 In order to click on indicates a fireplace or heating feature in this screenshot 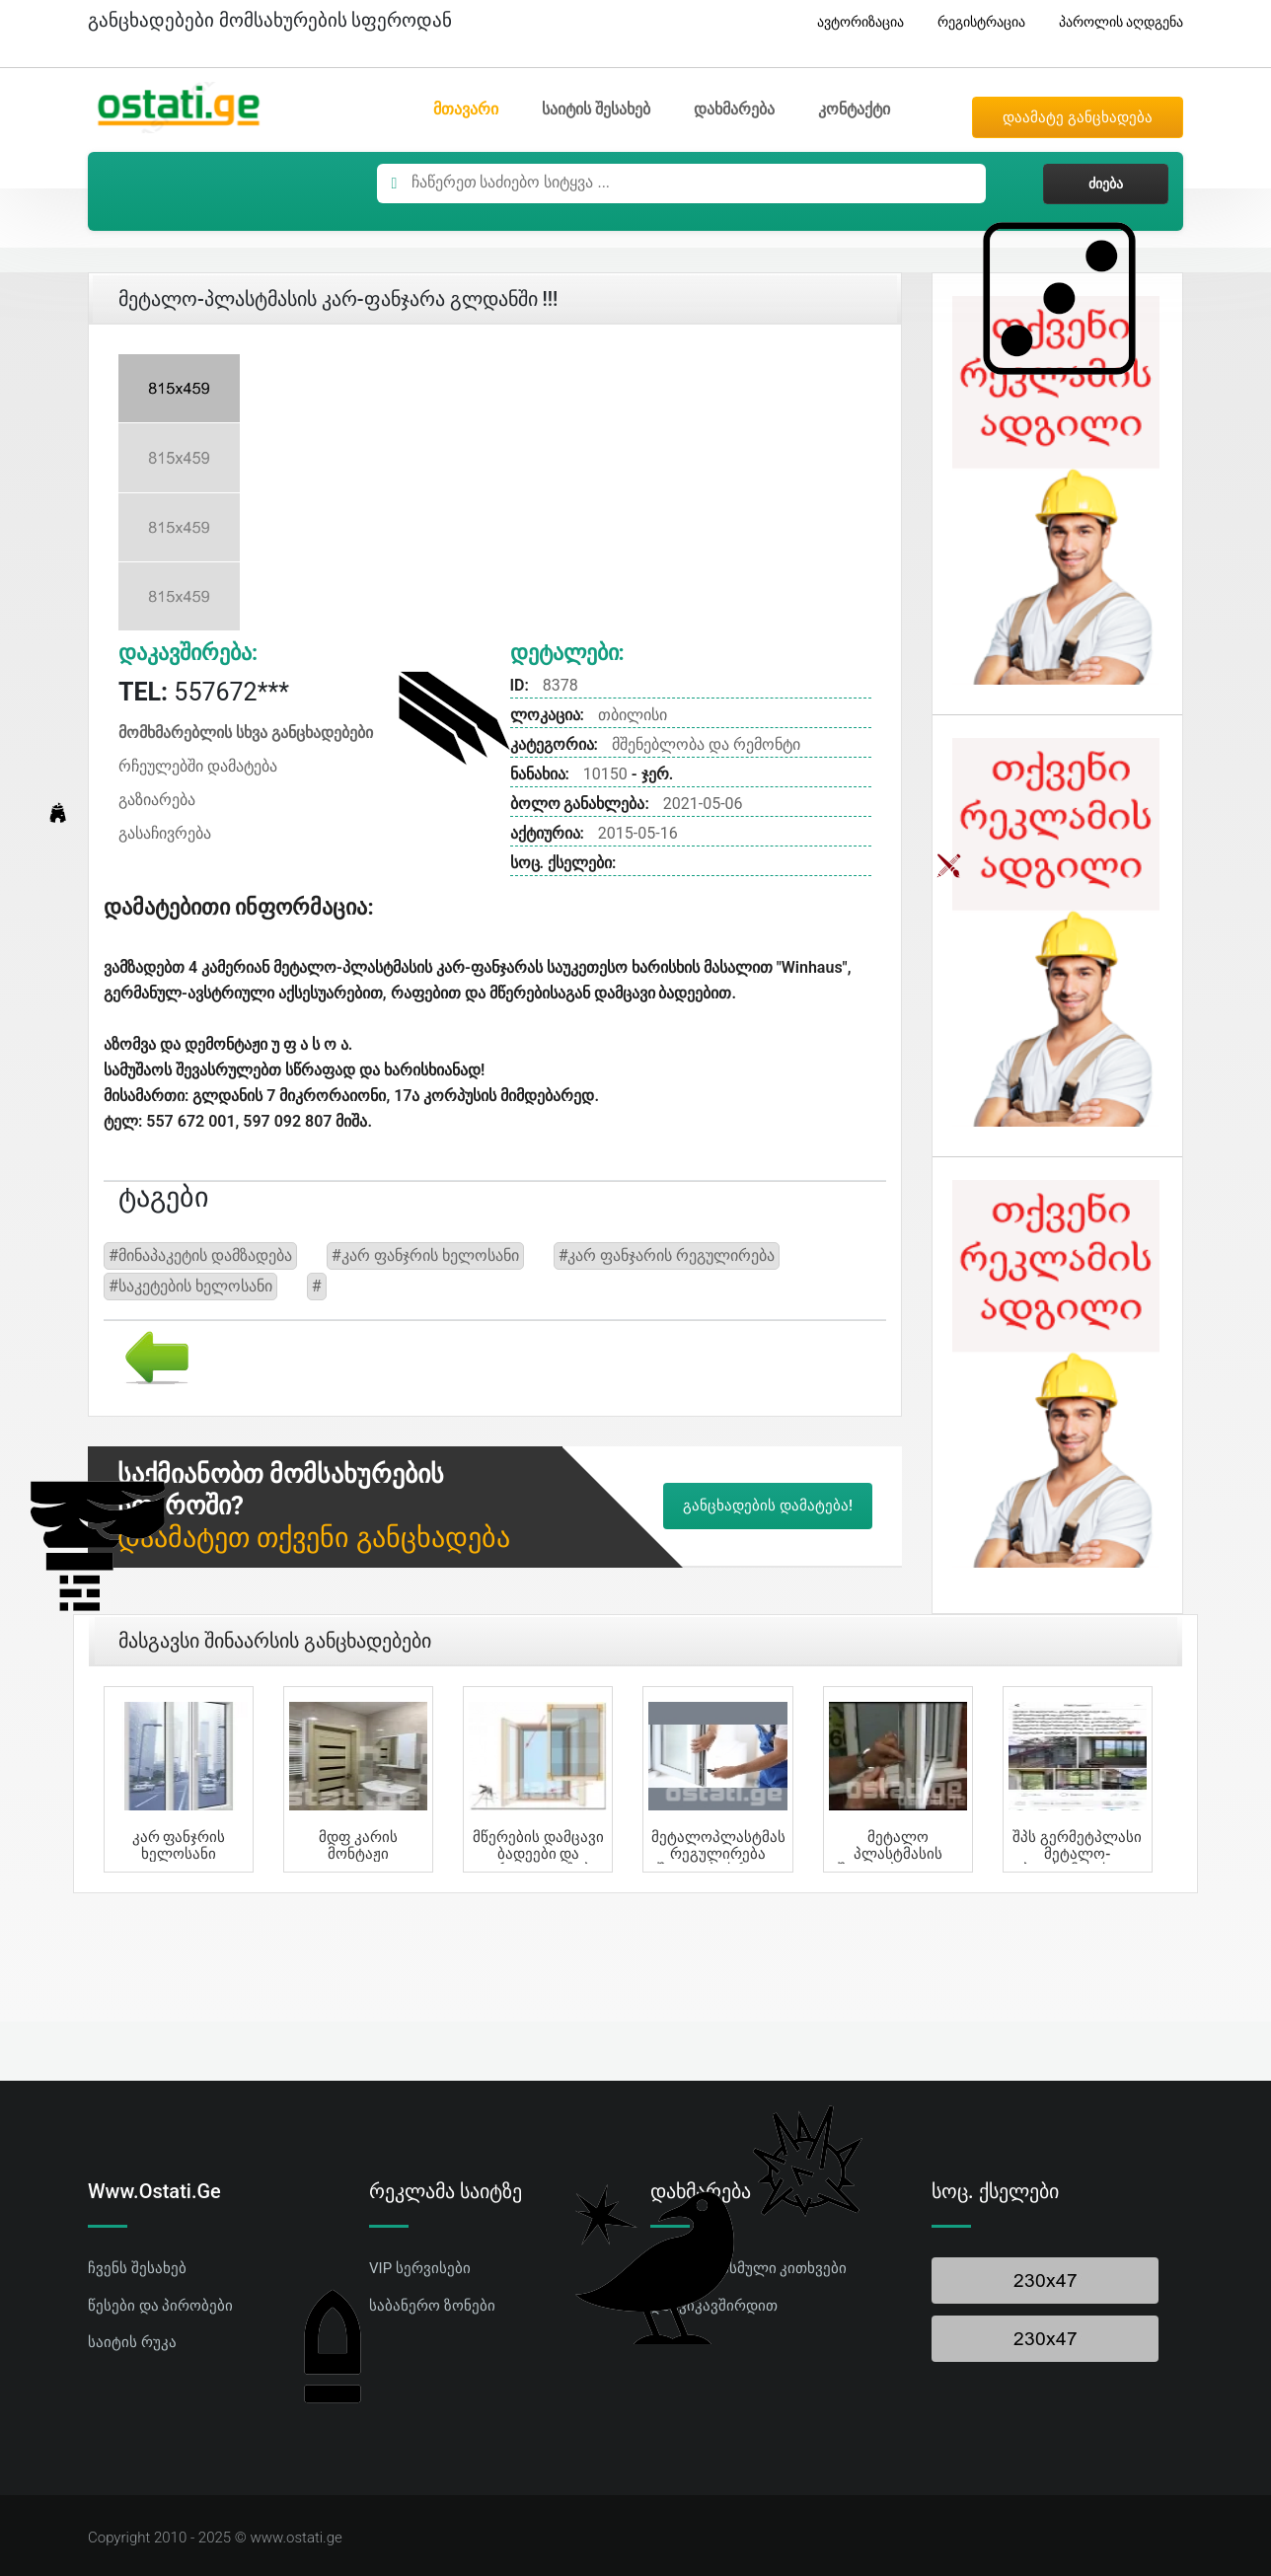, I will do `click(98, 1547)`.